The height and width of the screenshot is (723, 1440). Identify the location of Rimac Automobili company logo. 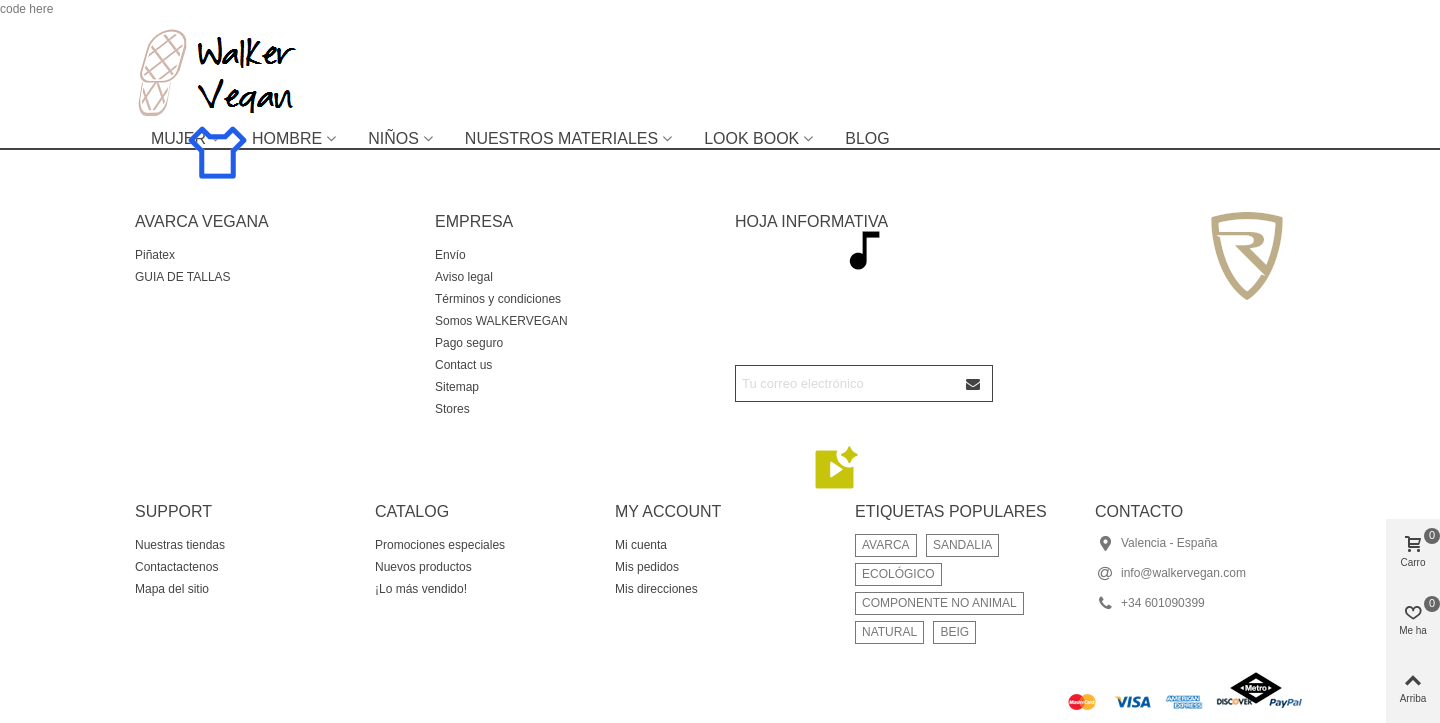
(1247, 256).